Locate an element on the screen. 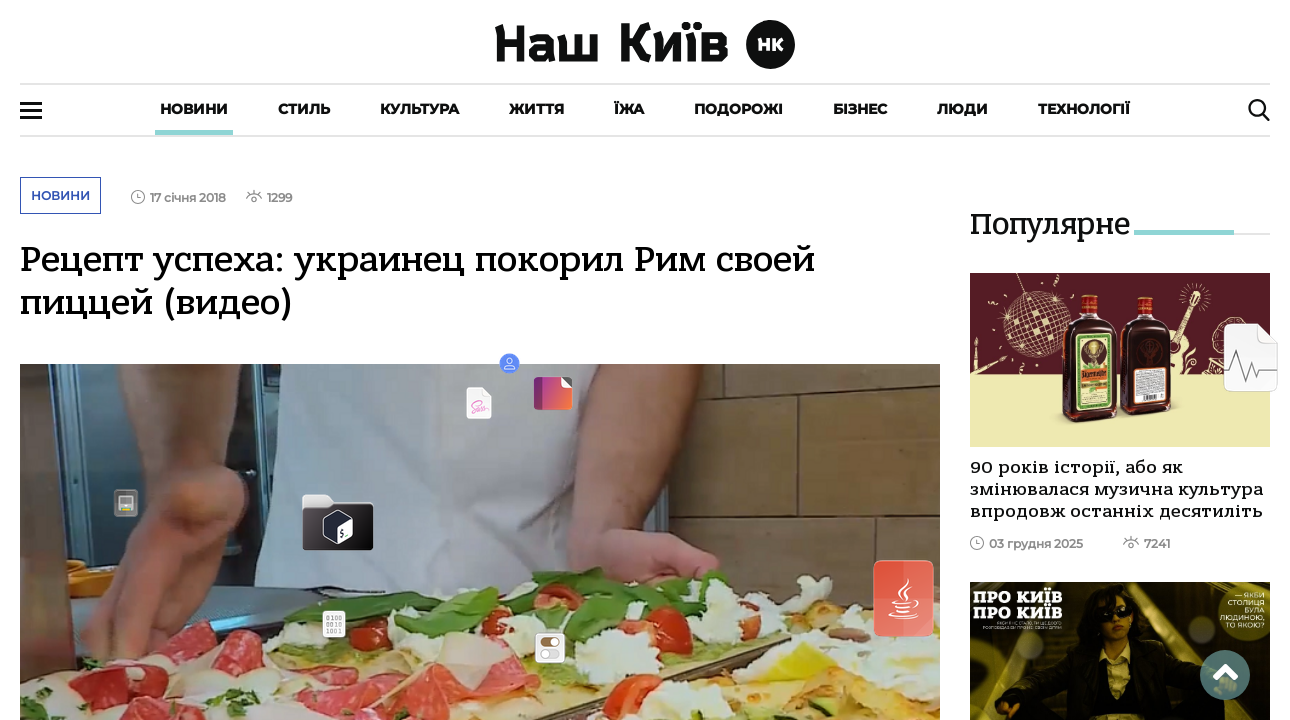 This screenshot has width=1290, height=720. customize desktop theme settings is located at coordinates (553, 392).